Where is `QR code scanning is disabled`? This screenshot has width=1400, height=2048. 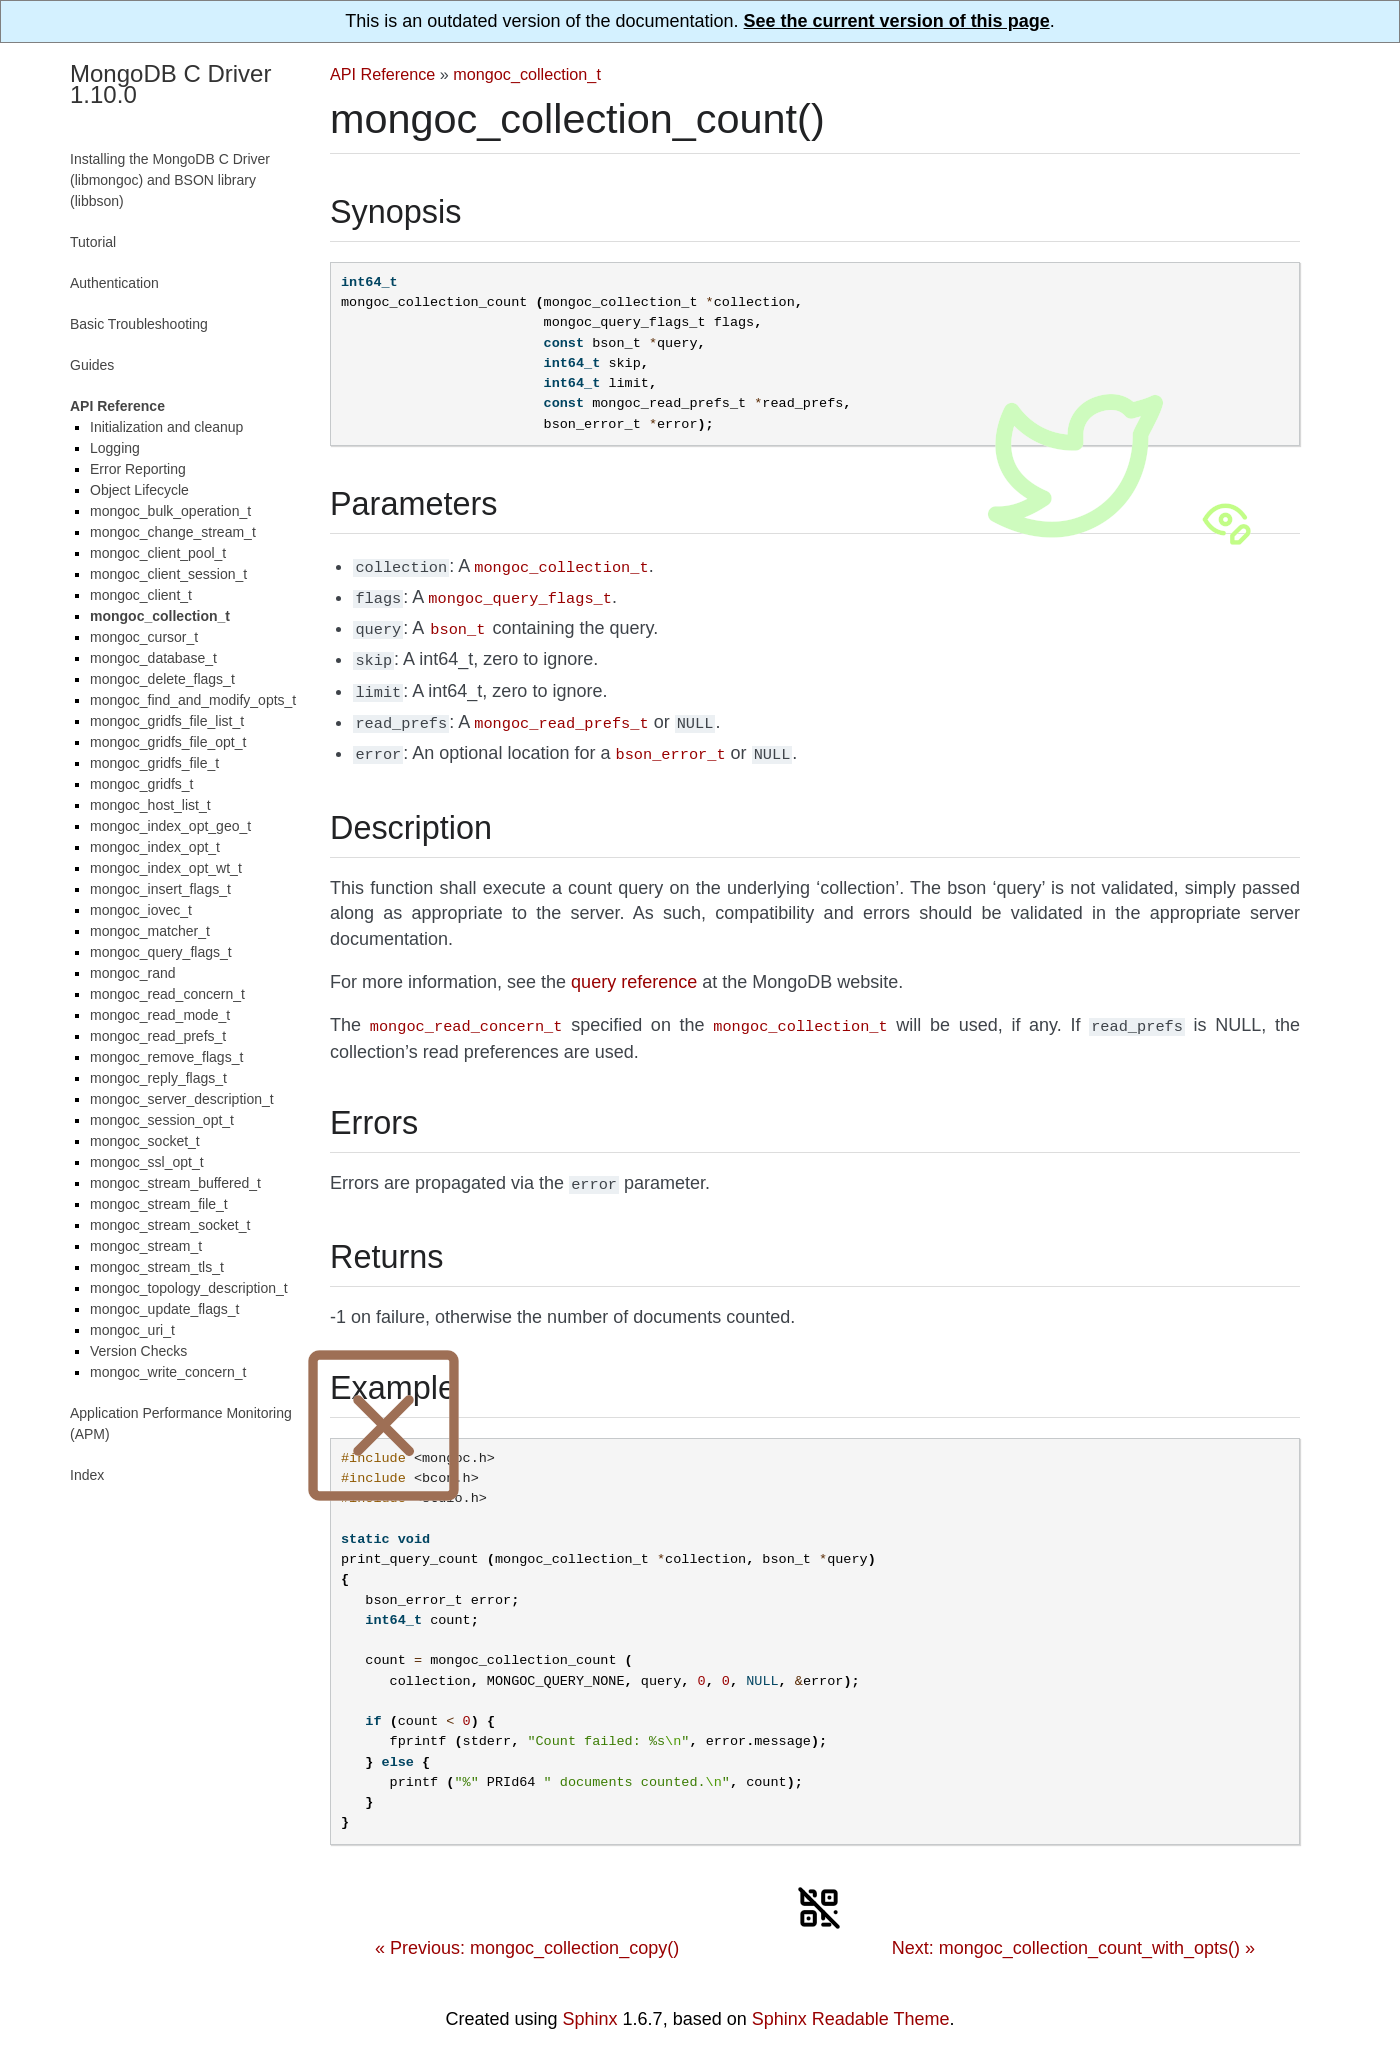 QR code scanning is disabled is located at coordinates (819, 1908).